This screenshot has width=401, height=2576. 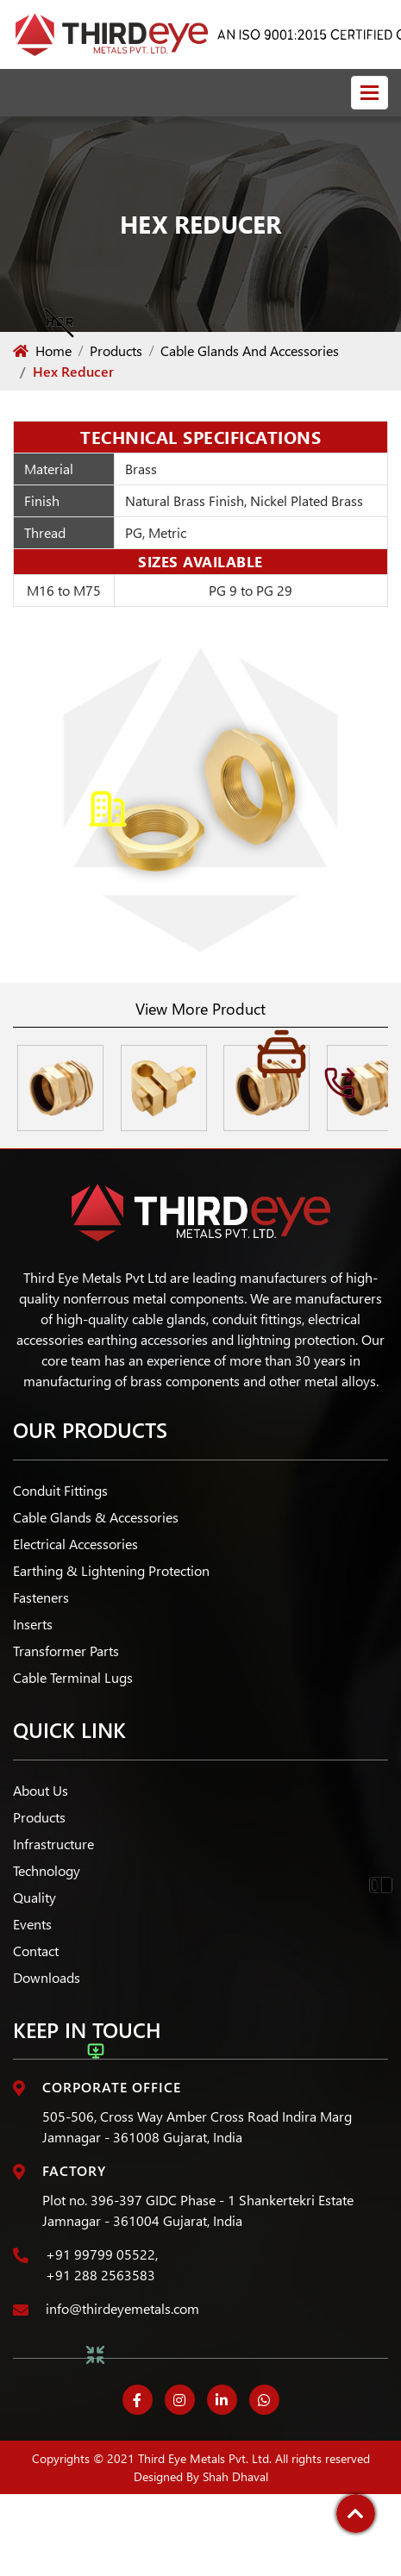 I want to click on access sleep or bedding settings, so click(x=380, y=1885).